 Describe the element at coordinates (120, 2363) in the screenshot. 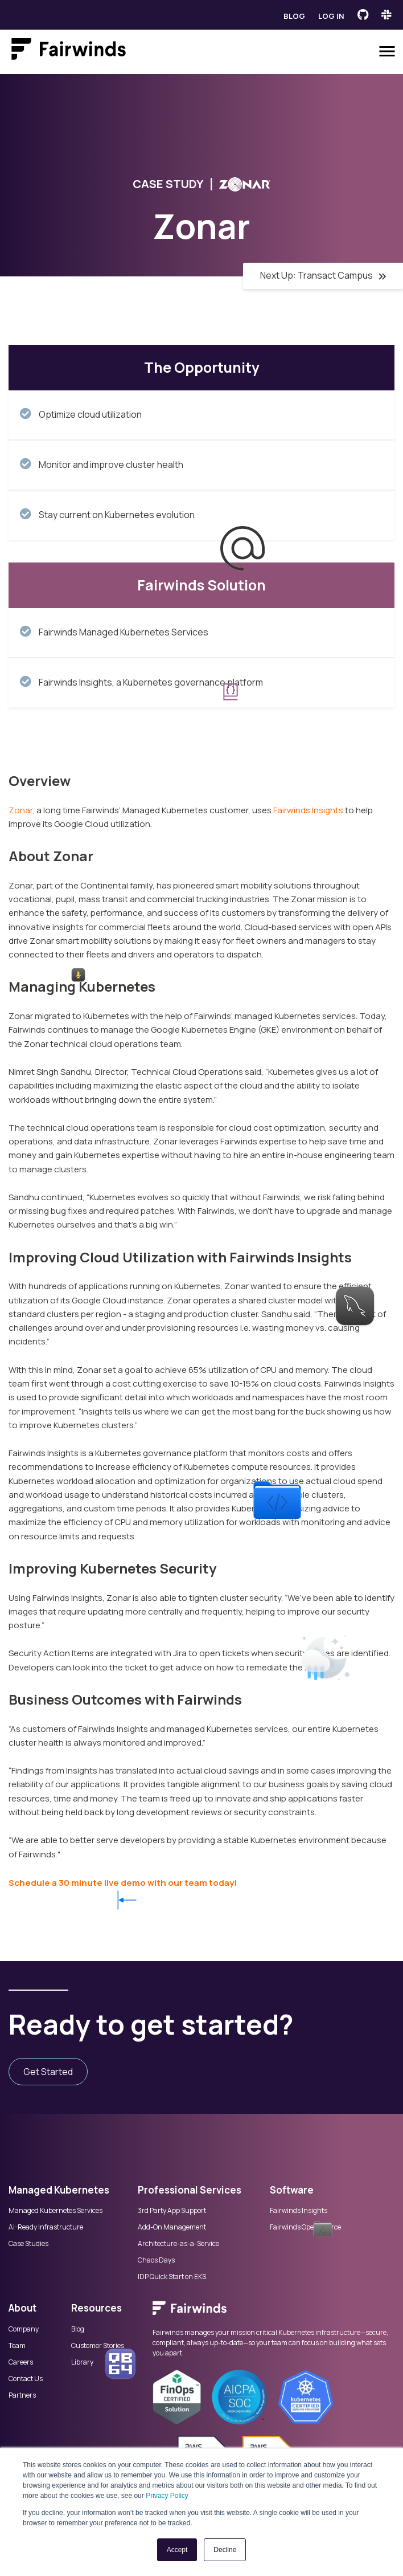

I see `launch the QB64 programming environment` at that location.